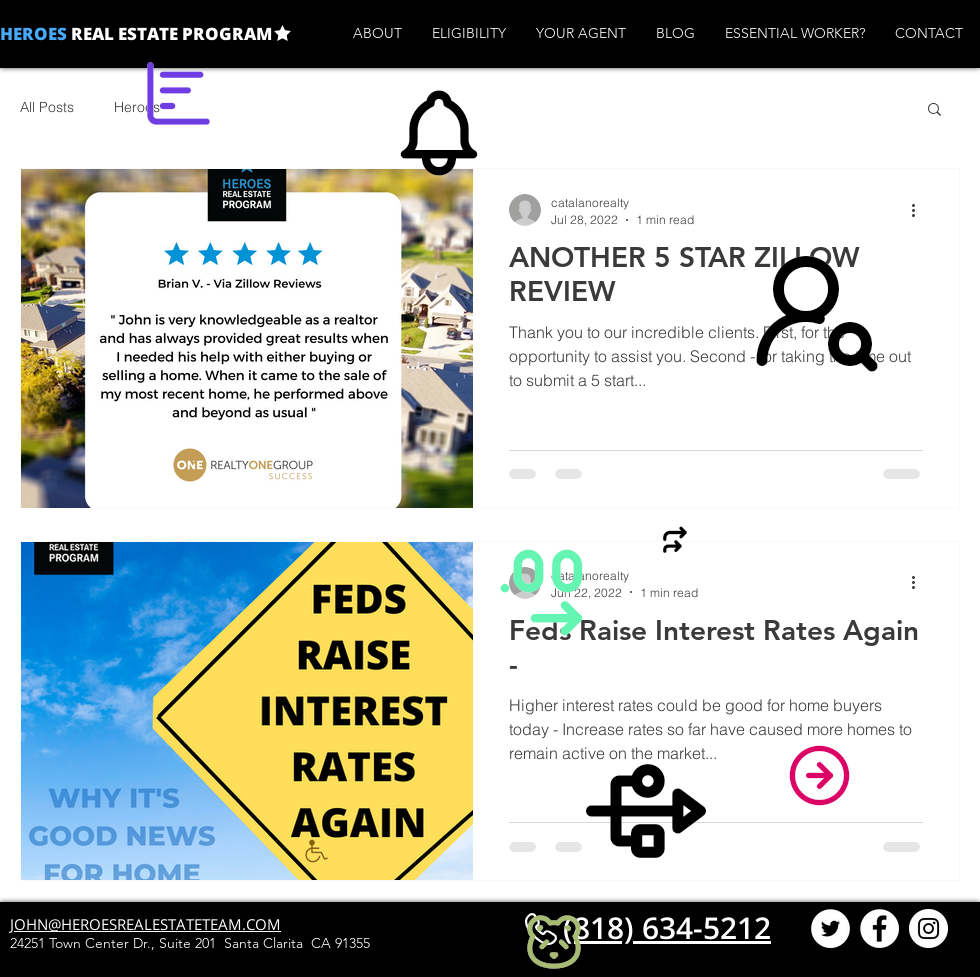 This screenshot has width=980, height=977. What do you see at coordinates (554, 942) in the screenshot?
I see `access panda or animal-themed content` at bounding box center [554, 942].